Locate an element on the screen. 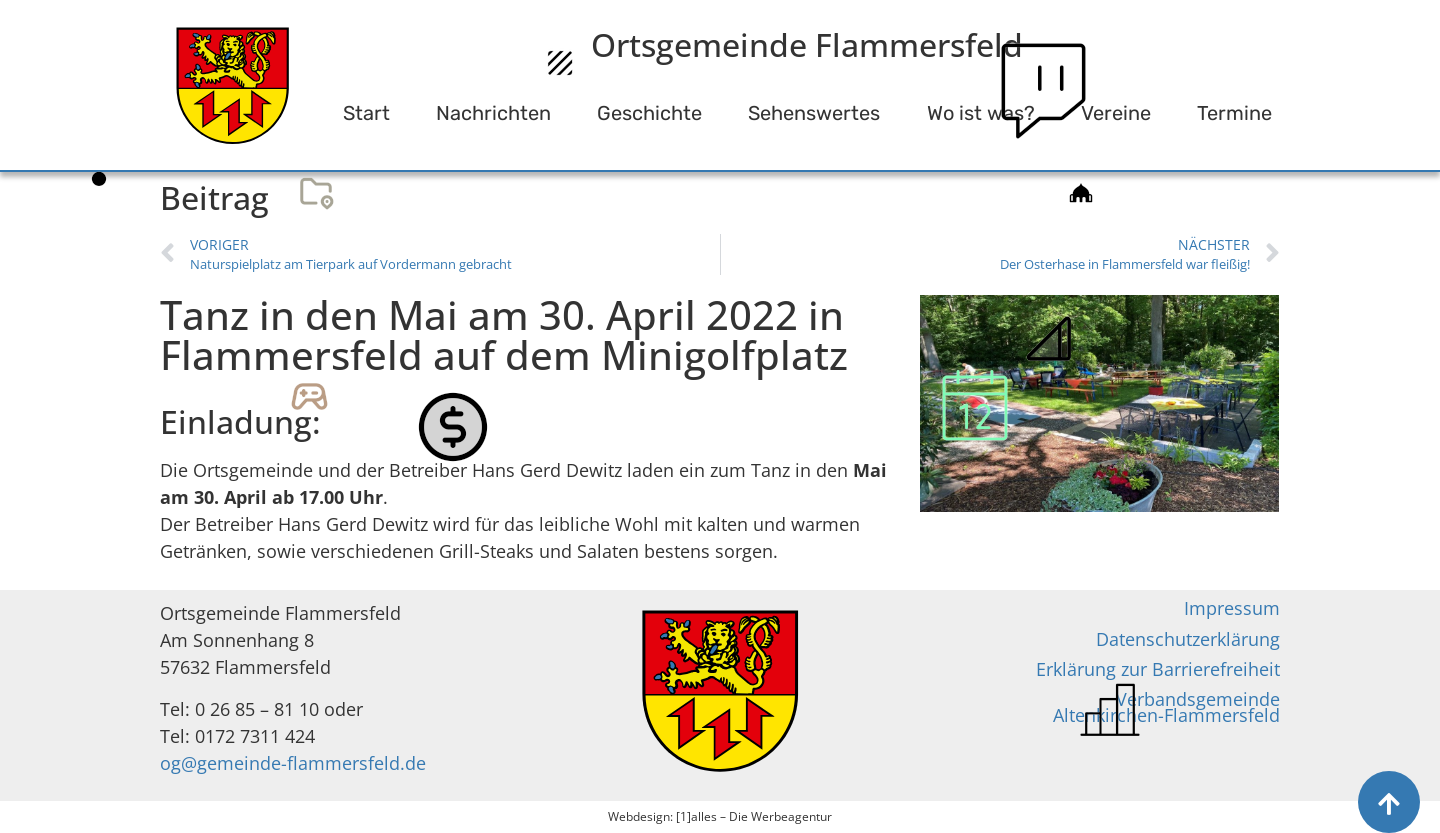 The width and height of the screenshot is (1440, 833). pin a folder to quick access is located at coordinates (316, 192).